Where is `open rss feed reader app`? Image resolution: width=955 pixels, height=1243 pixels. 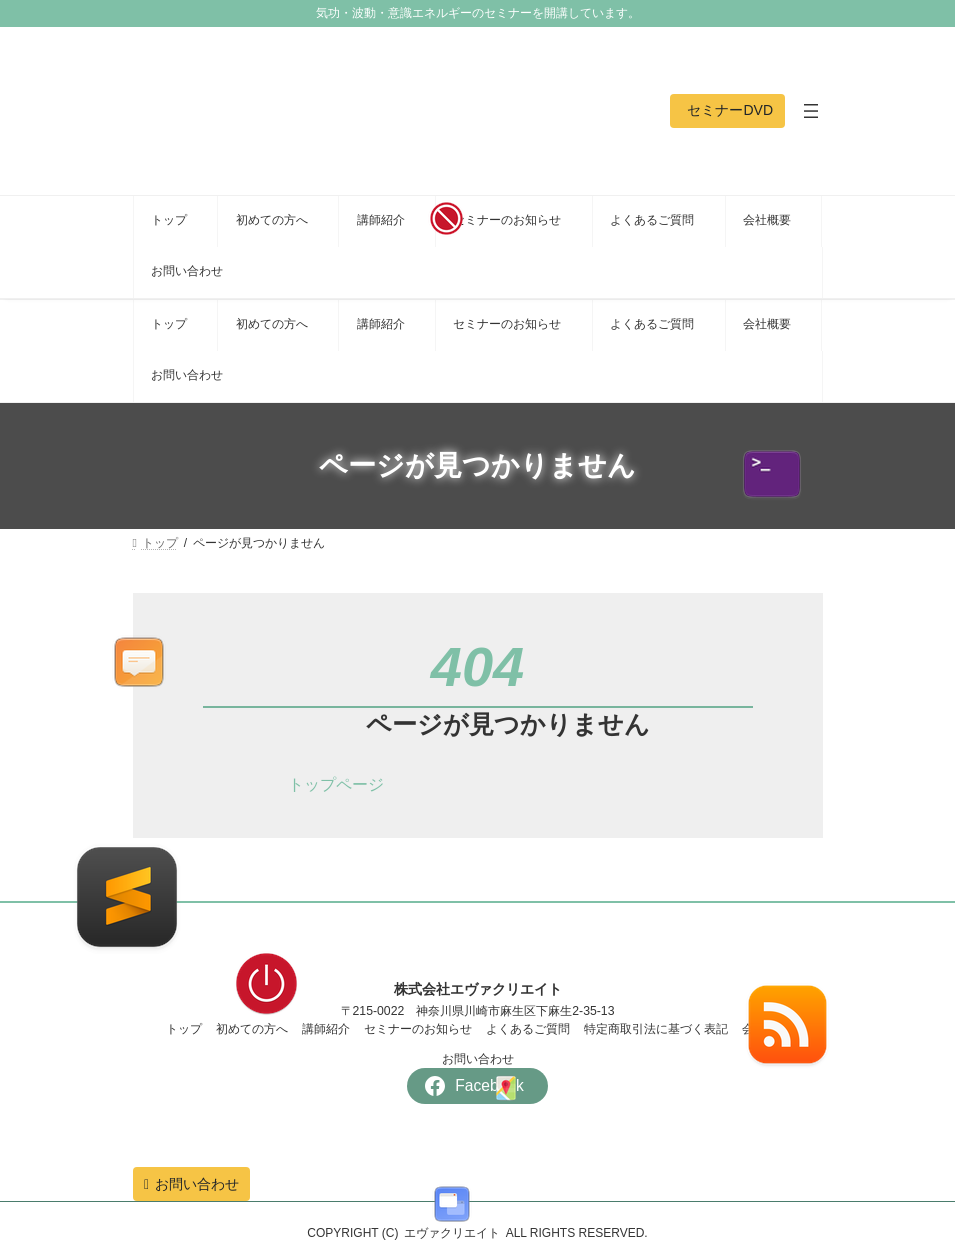
open rss feed reader app is located at coordinates (787, 1024).